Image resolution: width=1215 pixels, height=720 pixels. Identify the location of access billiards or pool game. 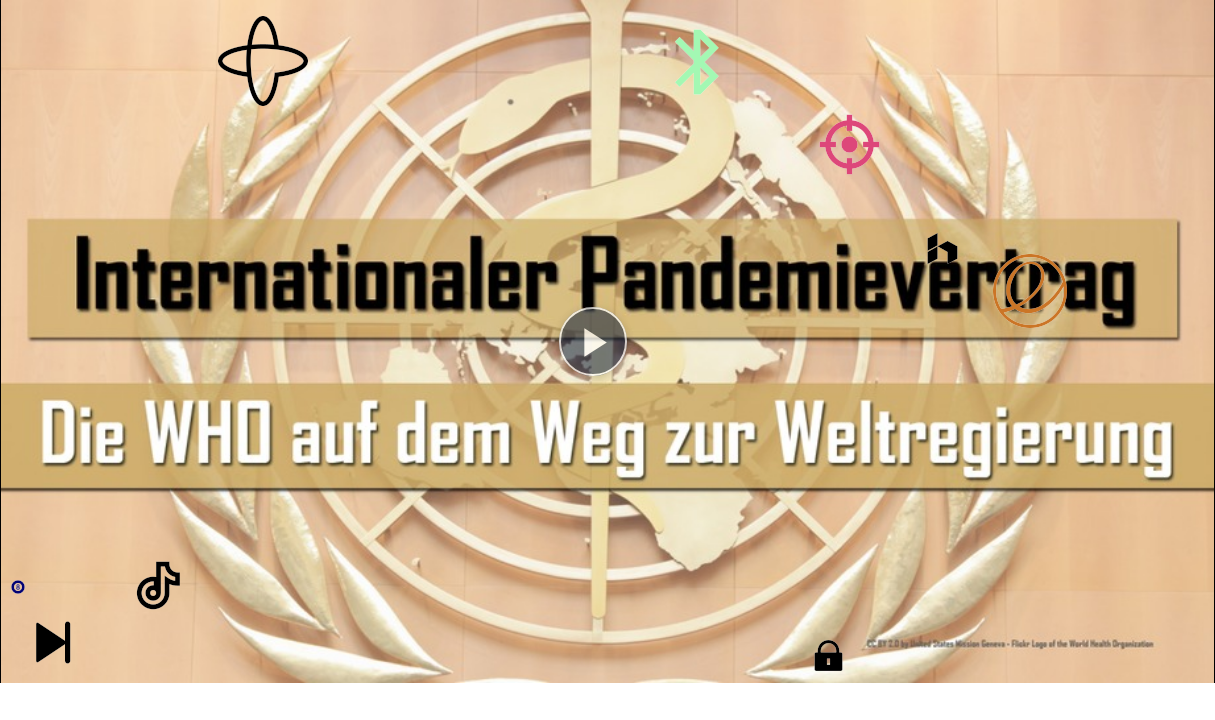
(18, 587).